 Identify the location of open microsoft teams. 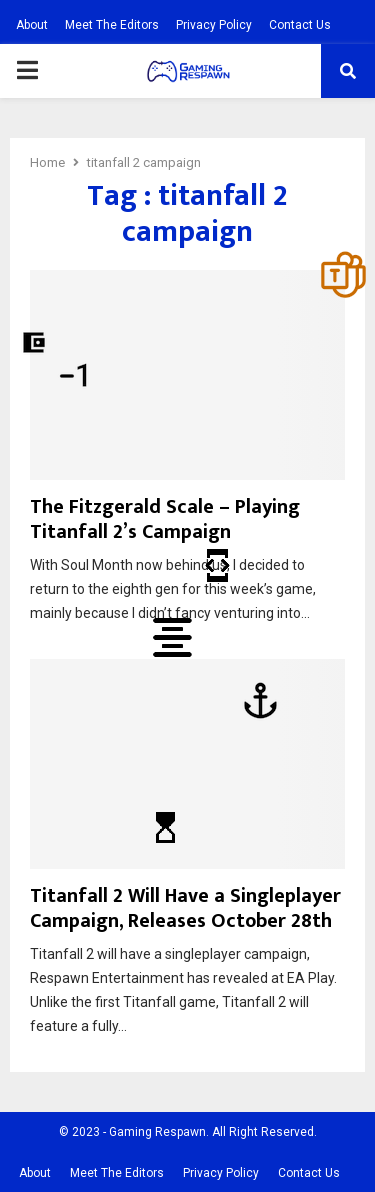
(343, 275).